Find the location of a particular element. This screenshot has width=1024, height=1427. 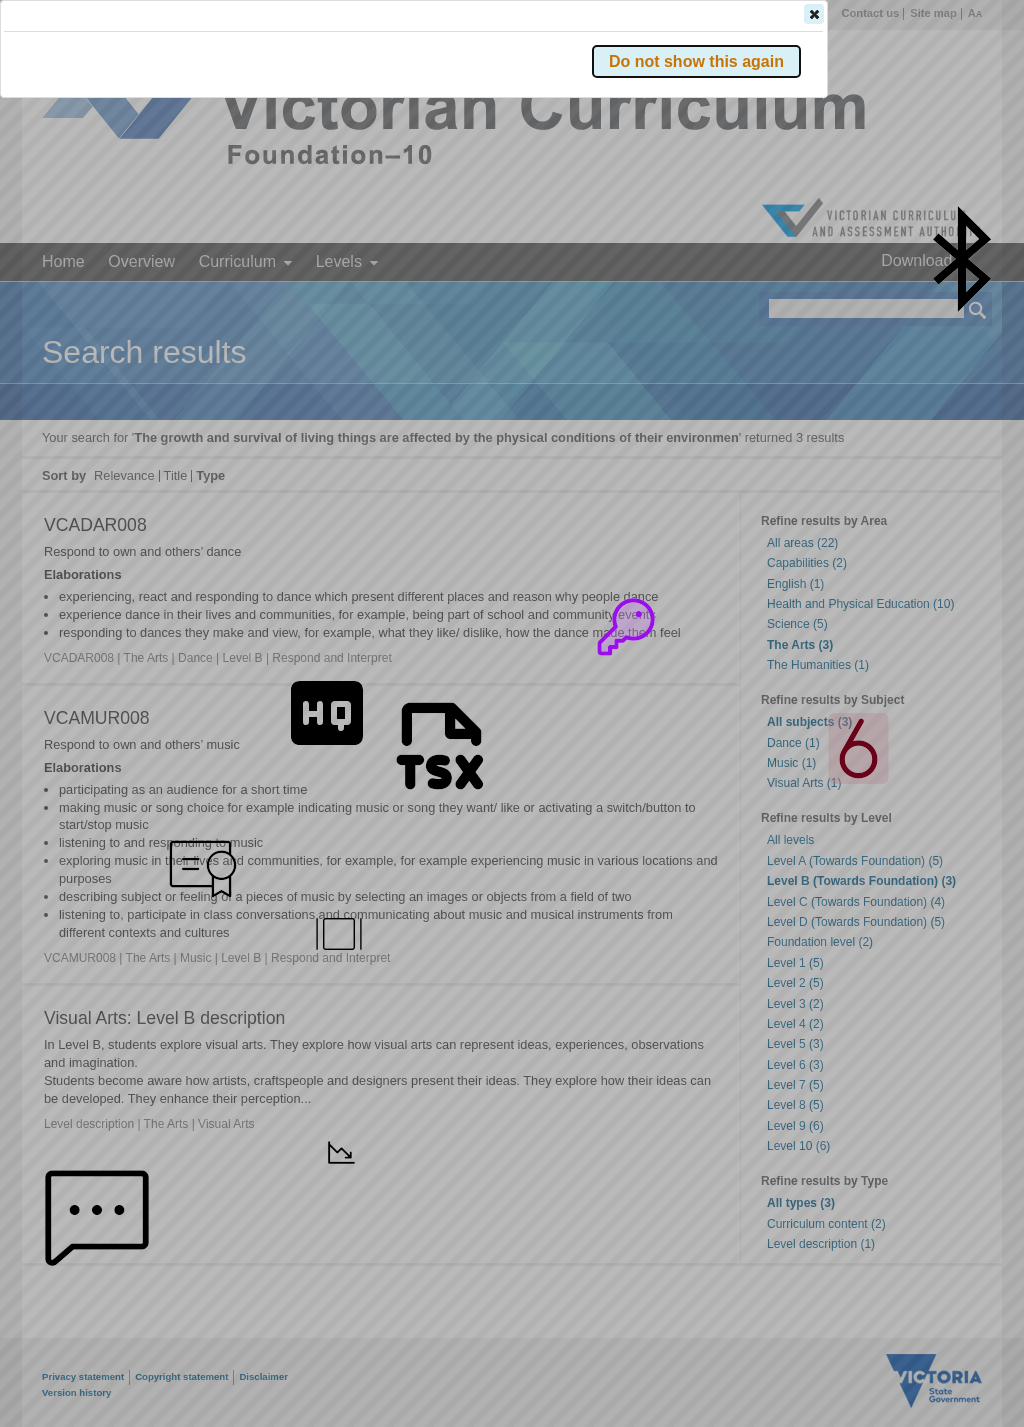

indicates a TypeScript React (.tsx) file is located at coordinates (441, 749).